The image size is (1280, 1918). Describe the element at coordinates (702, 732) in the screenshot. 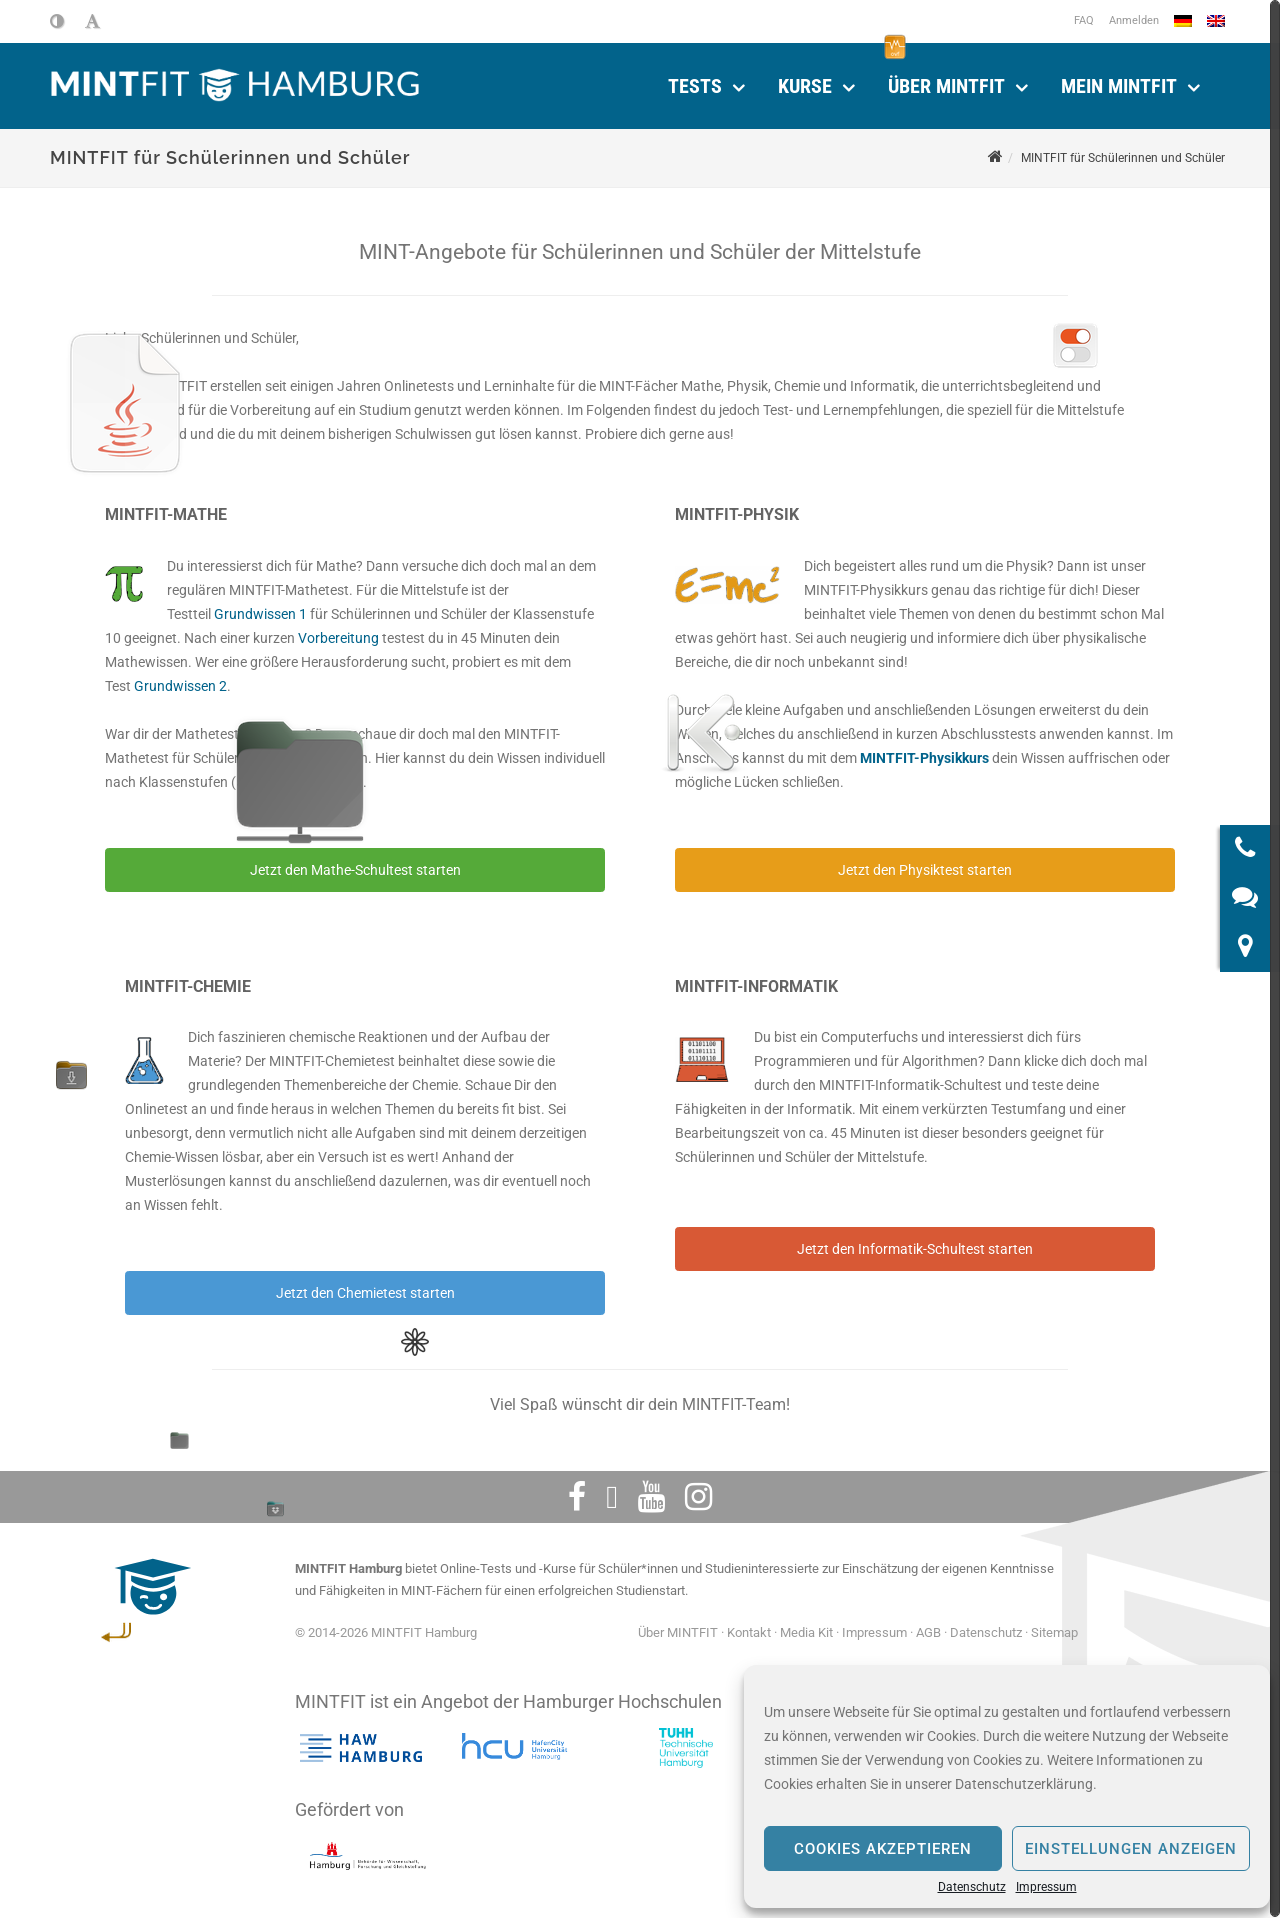

I see `go to the first item in a list or sequence` at that location.